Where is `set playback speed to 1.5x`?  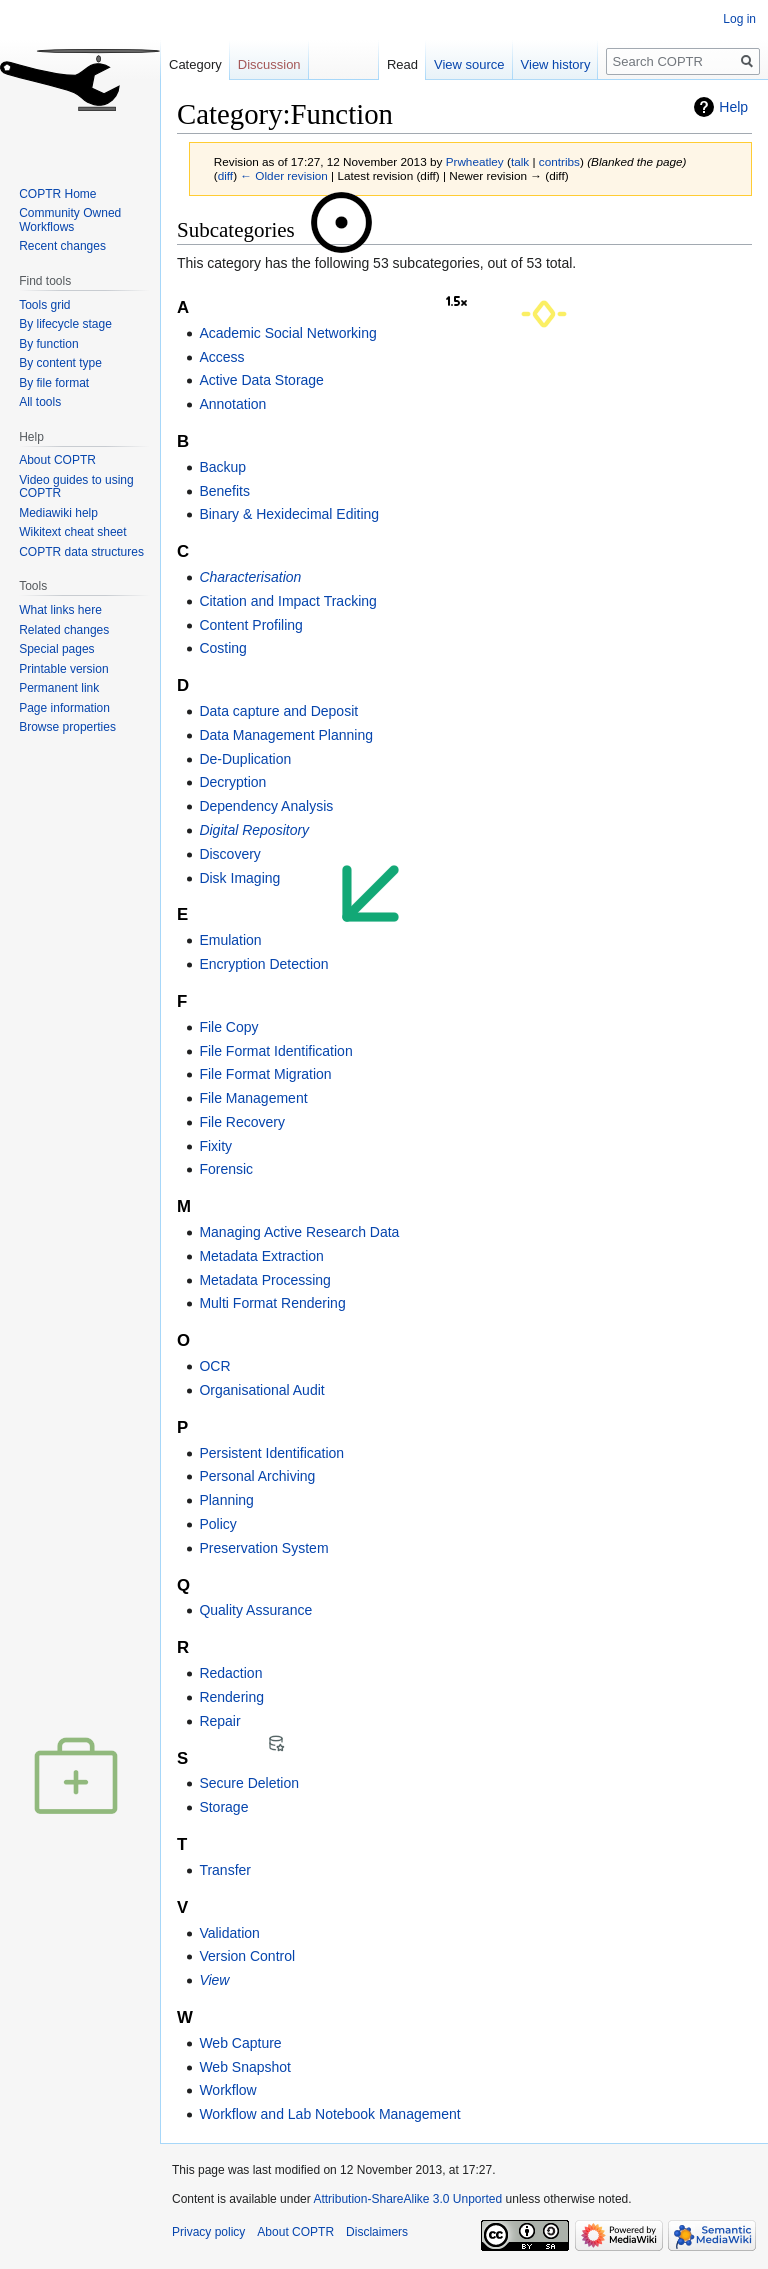 set playback speed to 1.5x is located at coordinates (457, 301).